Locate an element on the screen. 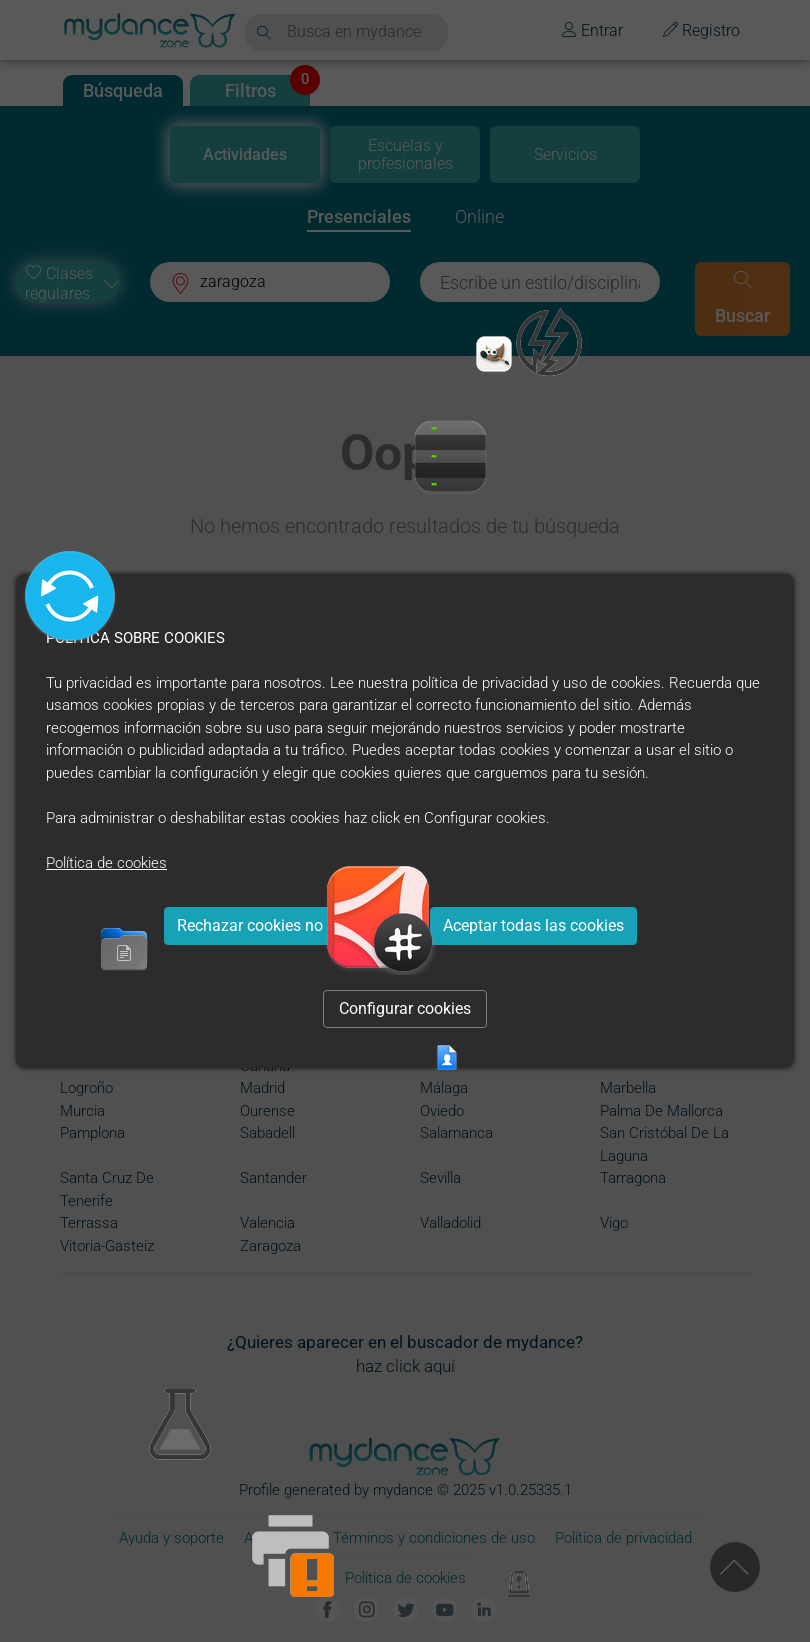 This screenshot has height=1642, width=810. open GIMP image editor is located at coordinates (494, 354).